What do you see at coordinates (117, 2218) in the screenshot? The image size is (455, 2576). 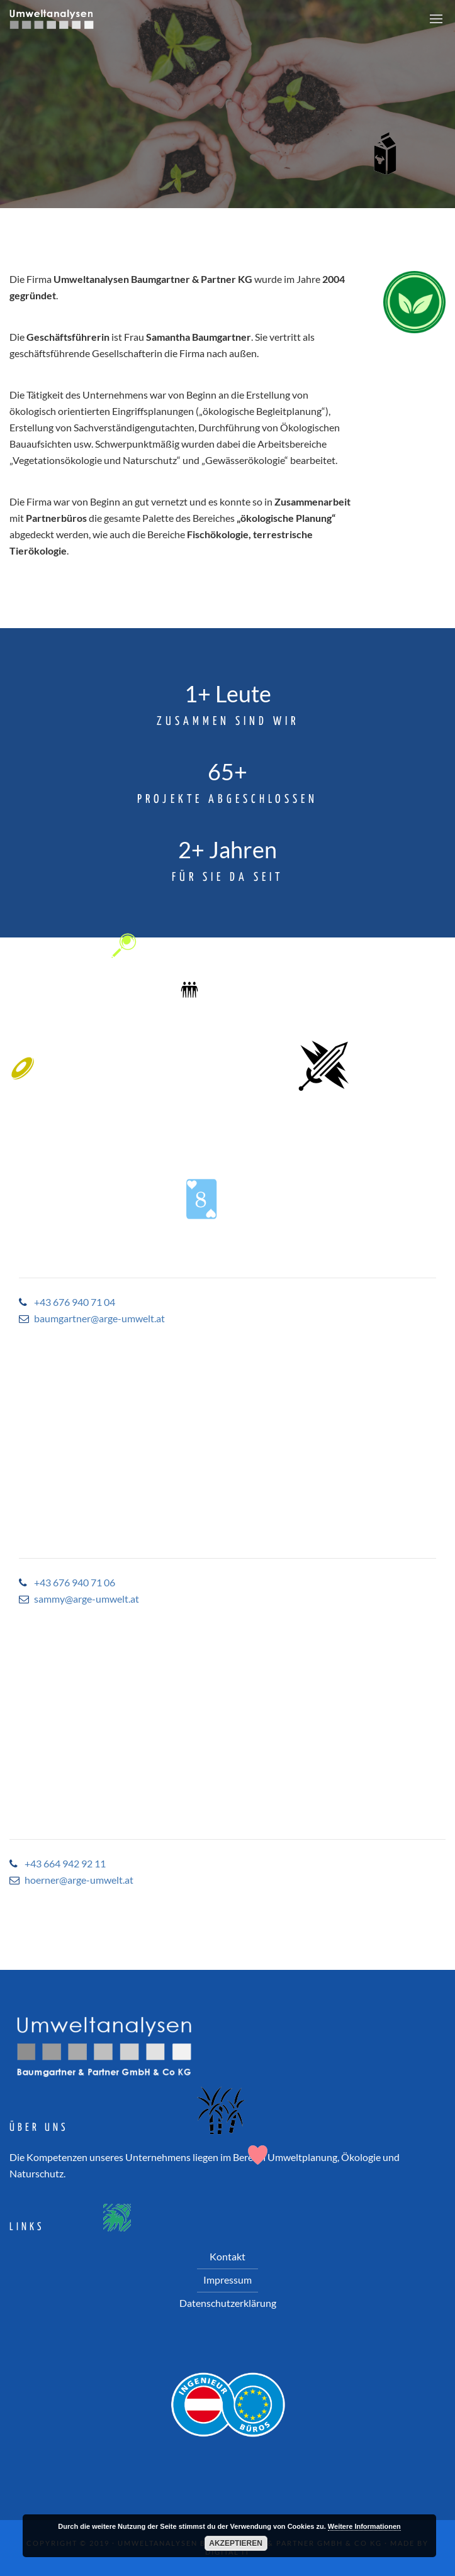 I see `activate boost or turbo mode` at bounding box center [117, 2218].